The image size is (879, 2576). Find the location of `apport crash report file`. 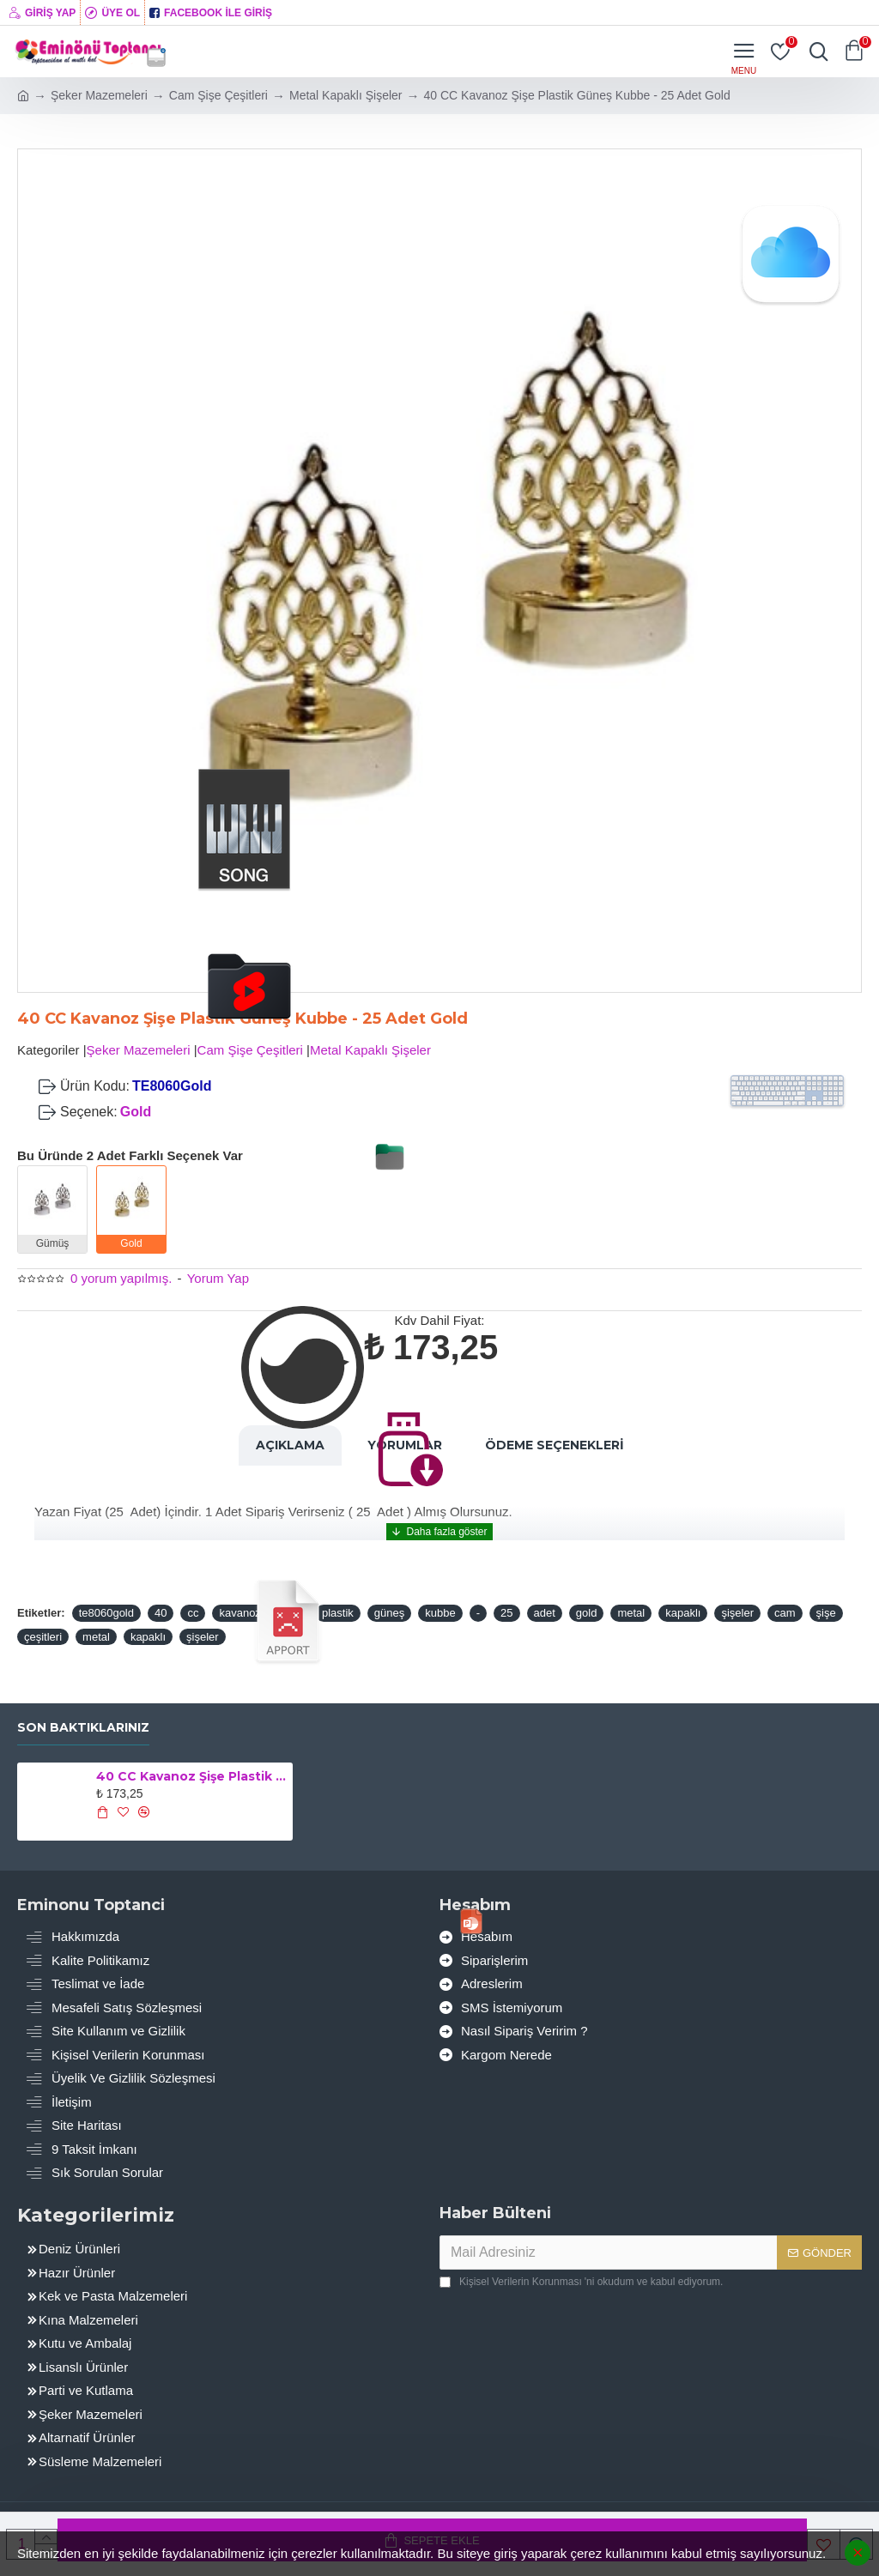

apport crash report file is located at coordinates (288, 1622).